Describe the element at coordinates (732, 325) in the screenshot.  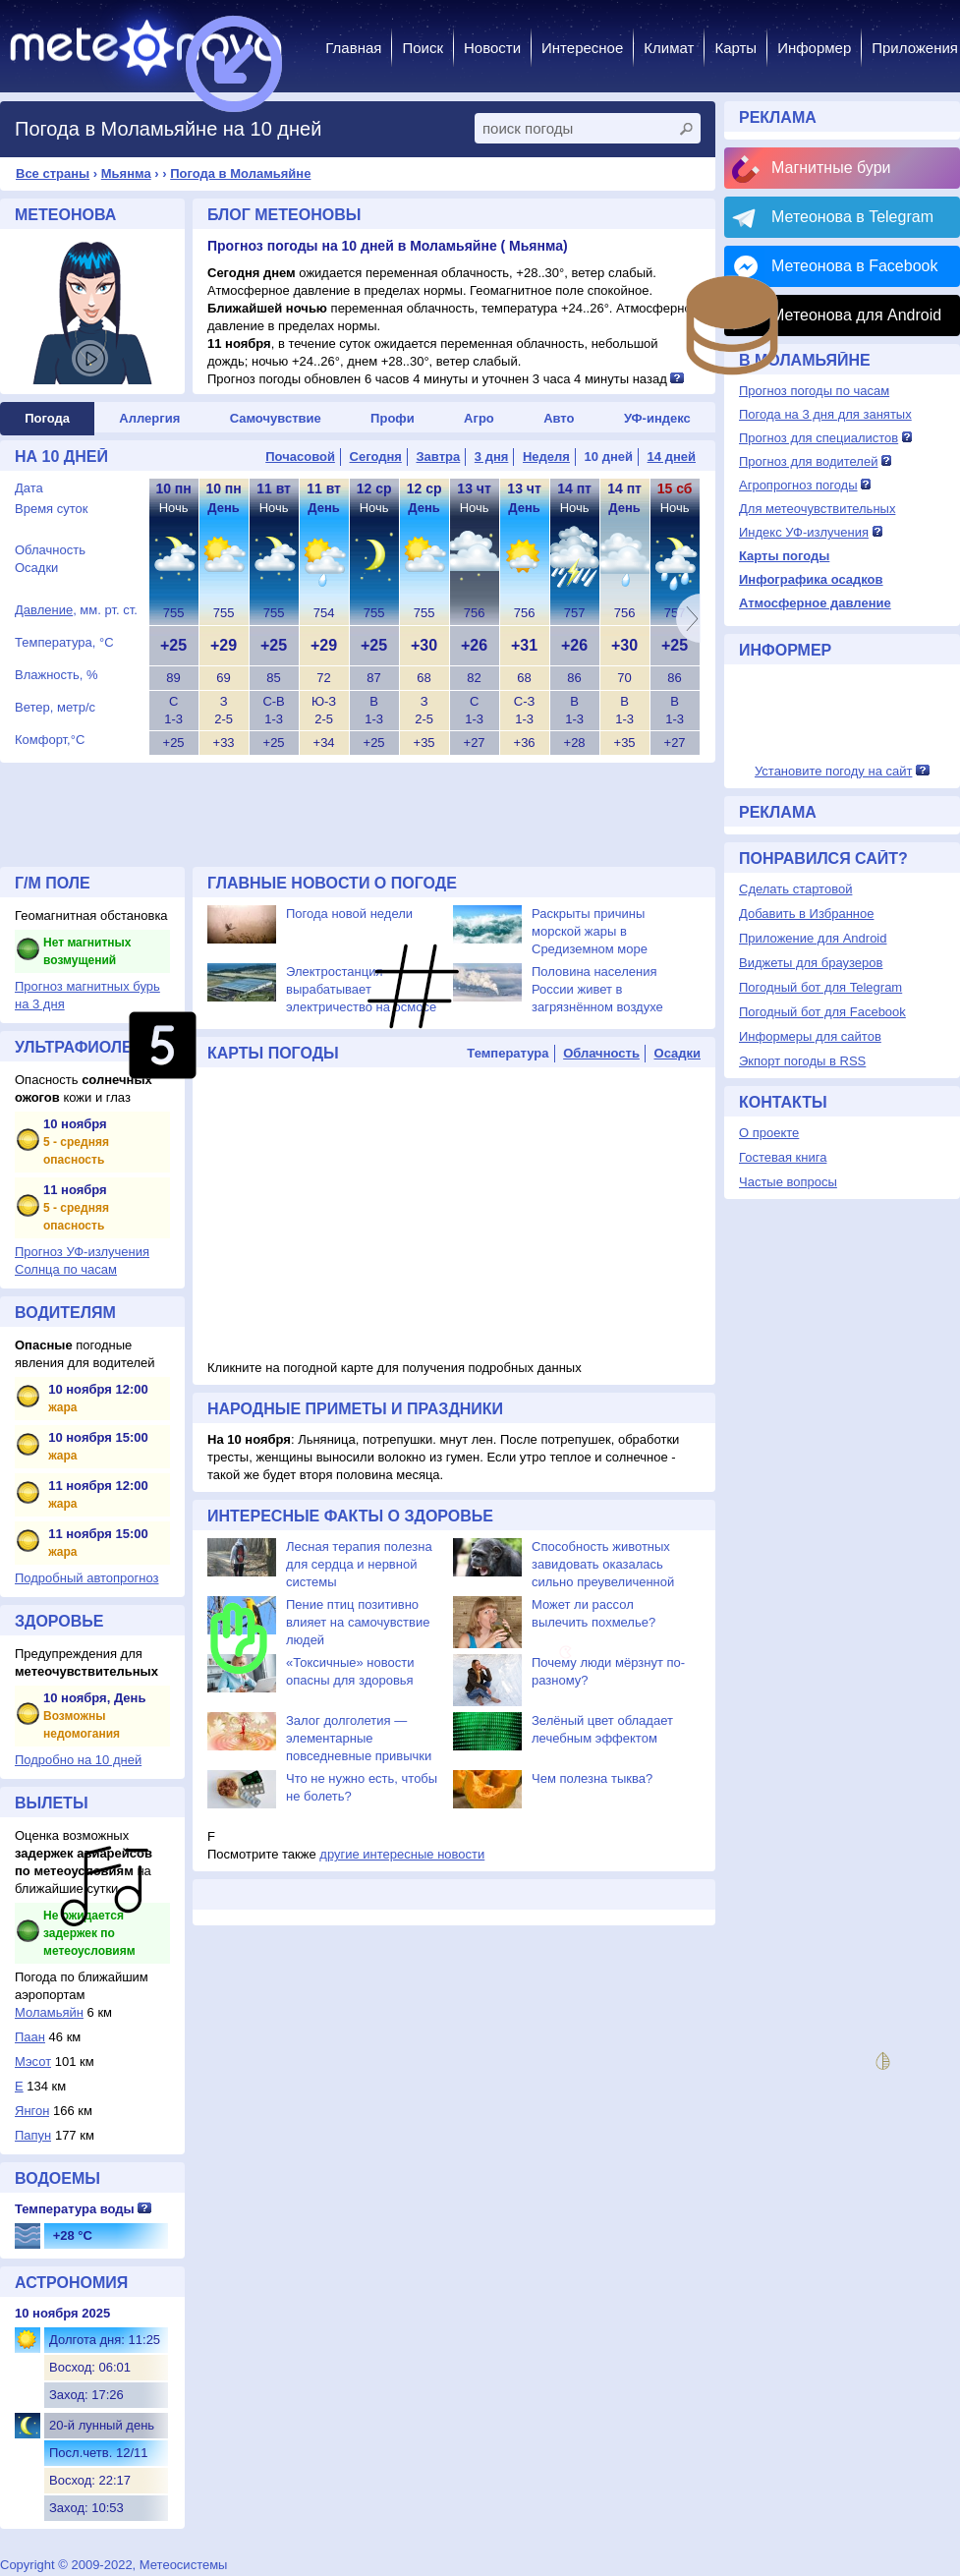
I see `access database or data storage` at that location.